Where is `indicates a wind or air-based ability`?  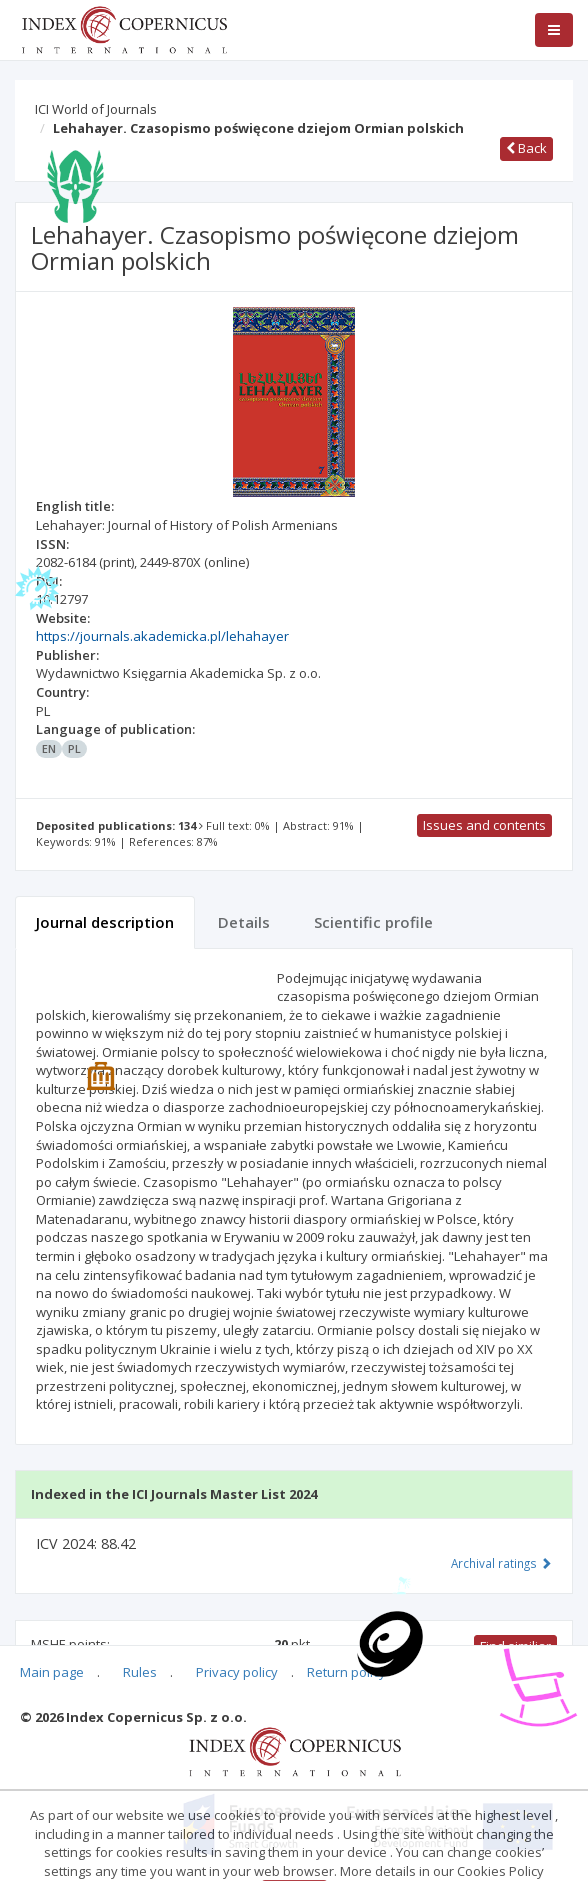 indicates a wind or air-based ability is located at coordinates (390, 1644).